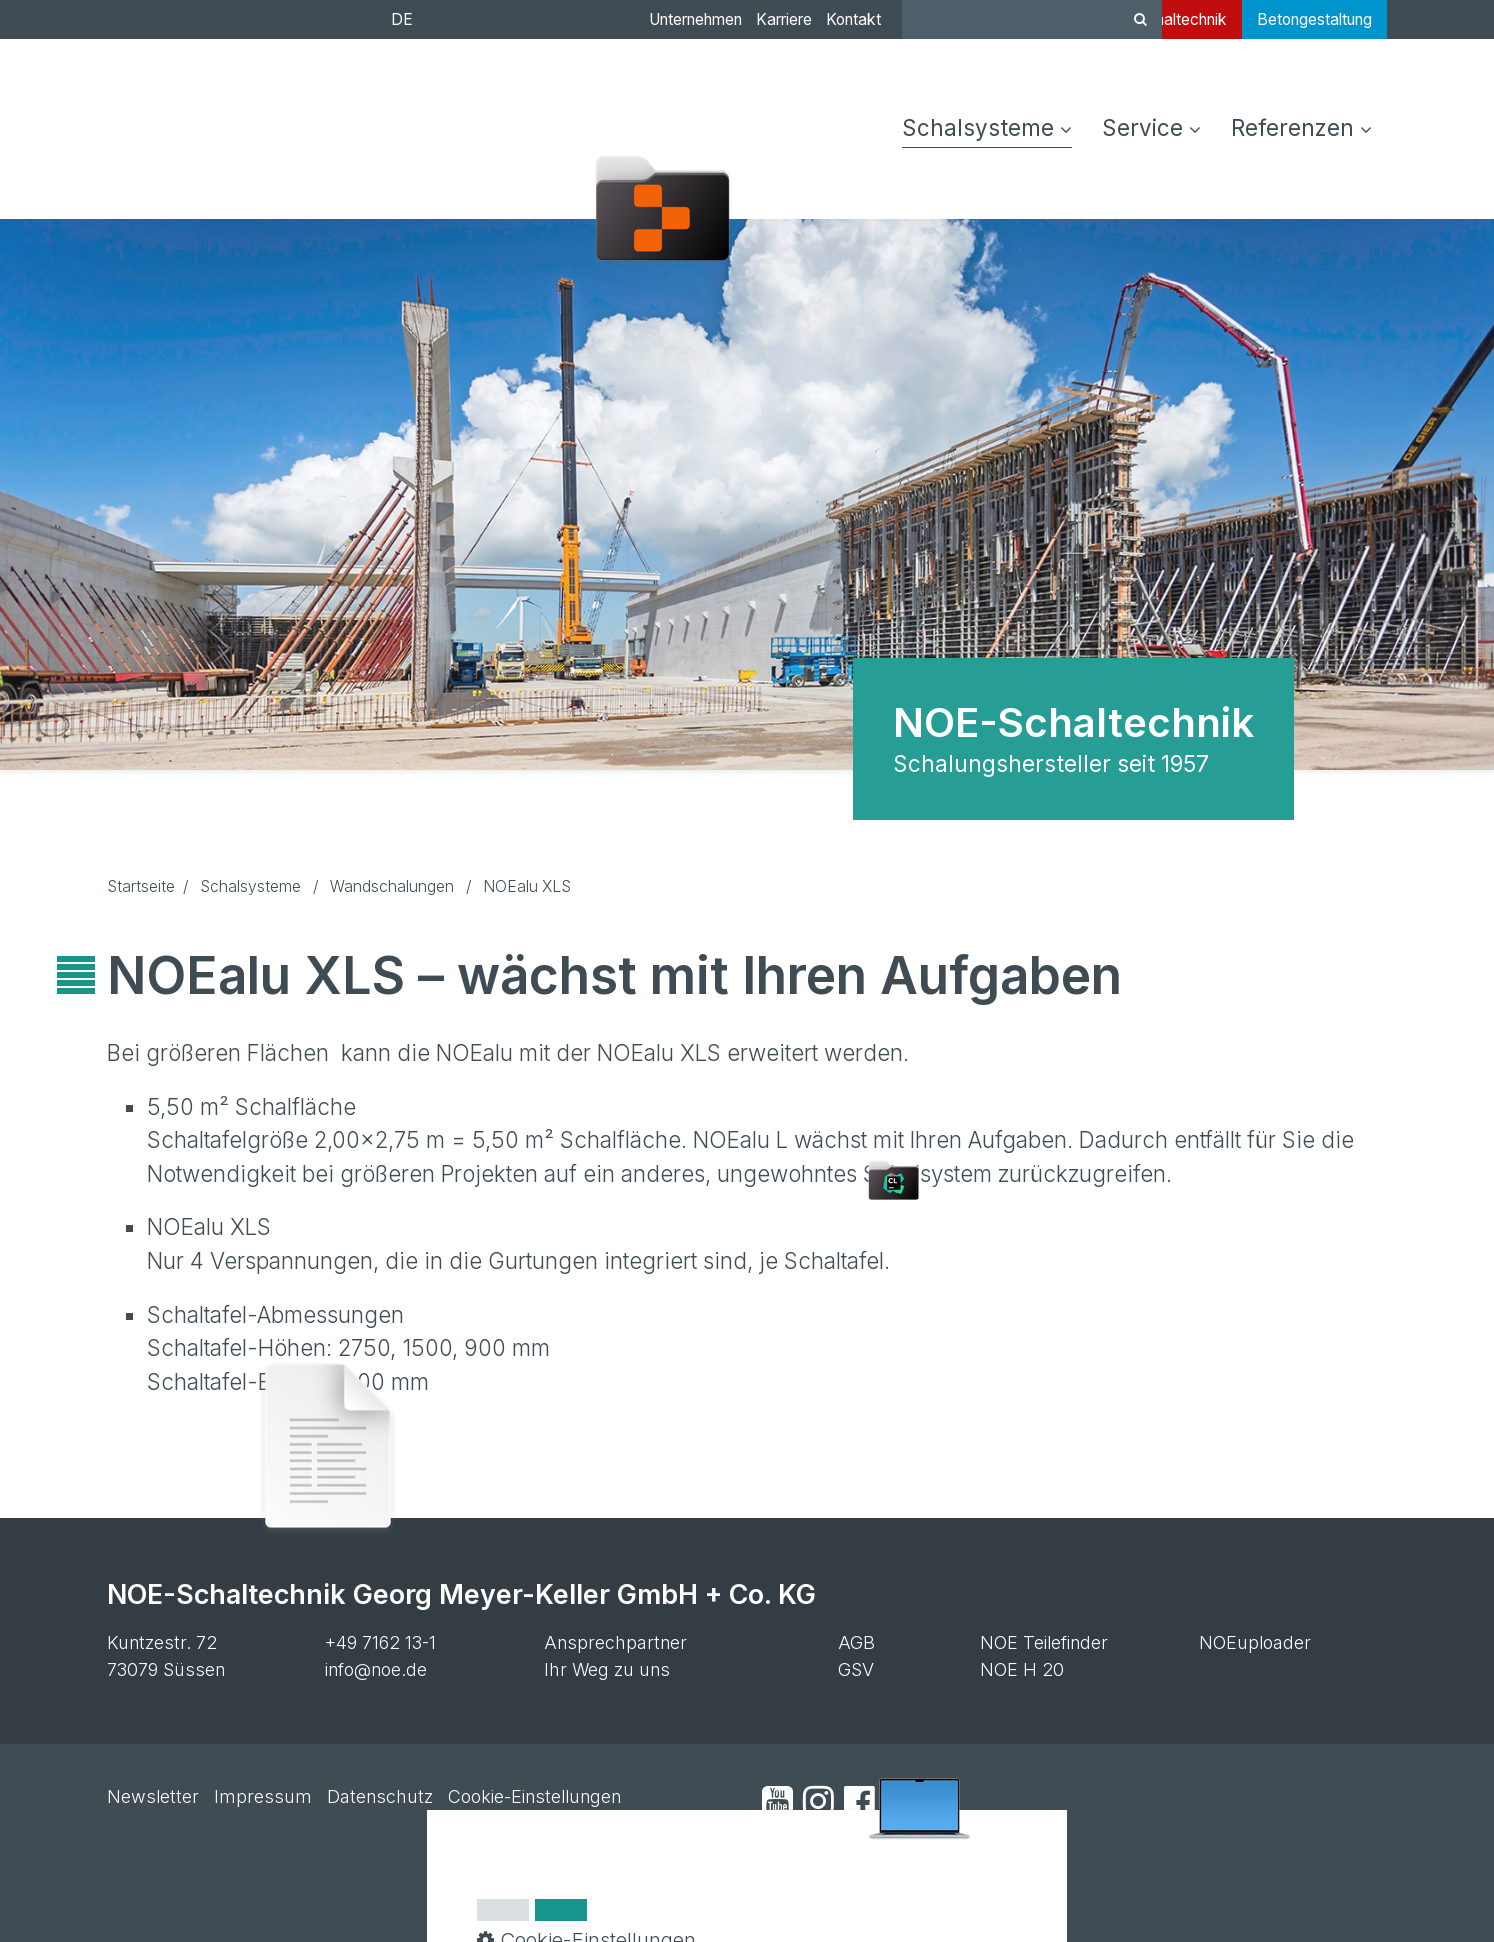  Describe the element at coordinates (893, 1181) in the screenshot. I see `open CLion project folder` at that location.